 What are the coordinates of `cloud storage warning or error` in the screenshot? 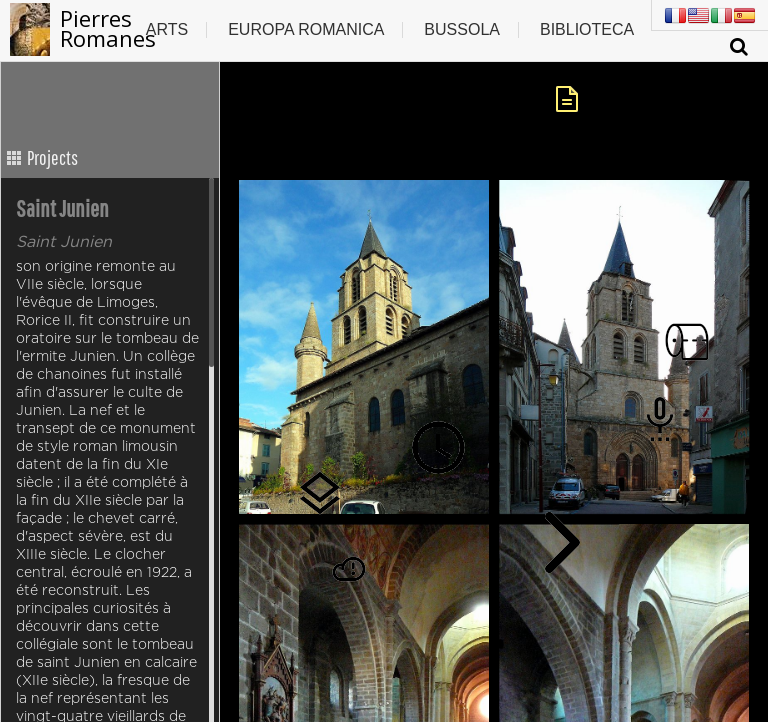 It's located at (349, 569).